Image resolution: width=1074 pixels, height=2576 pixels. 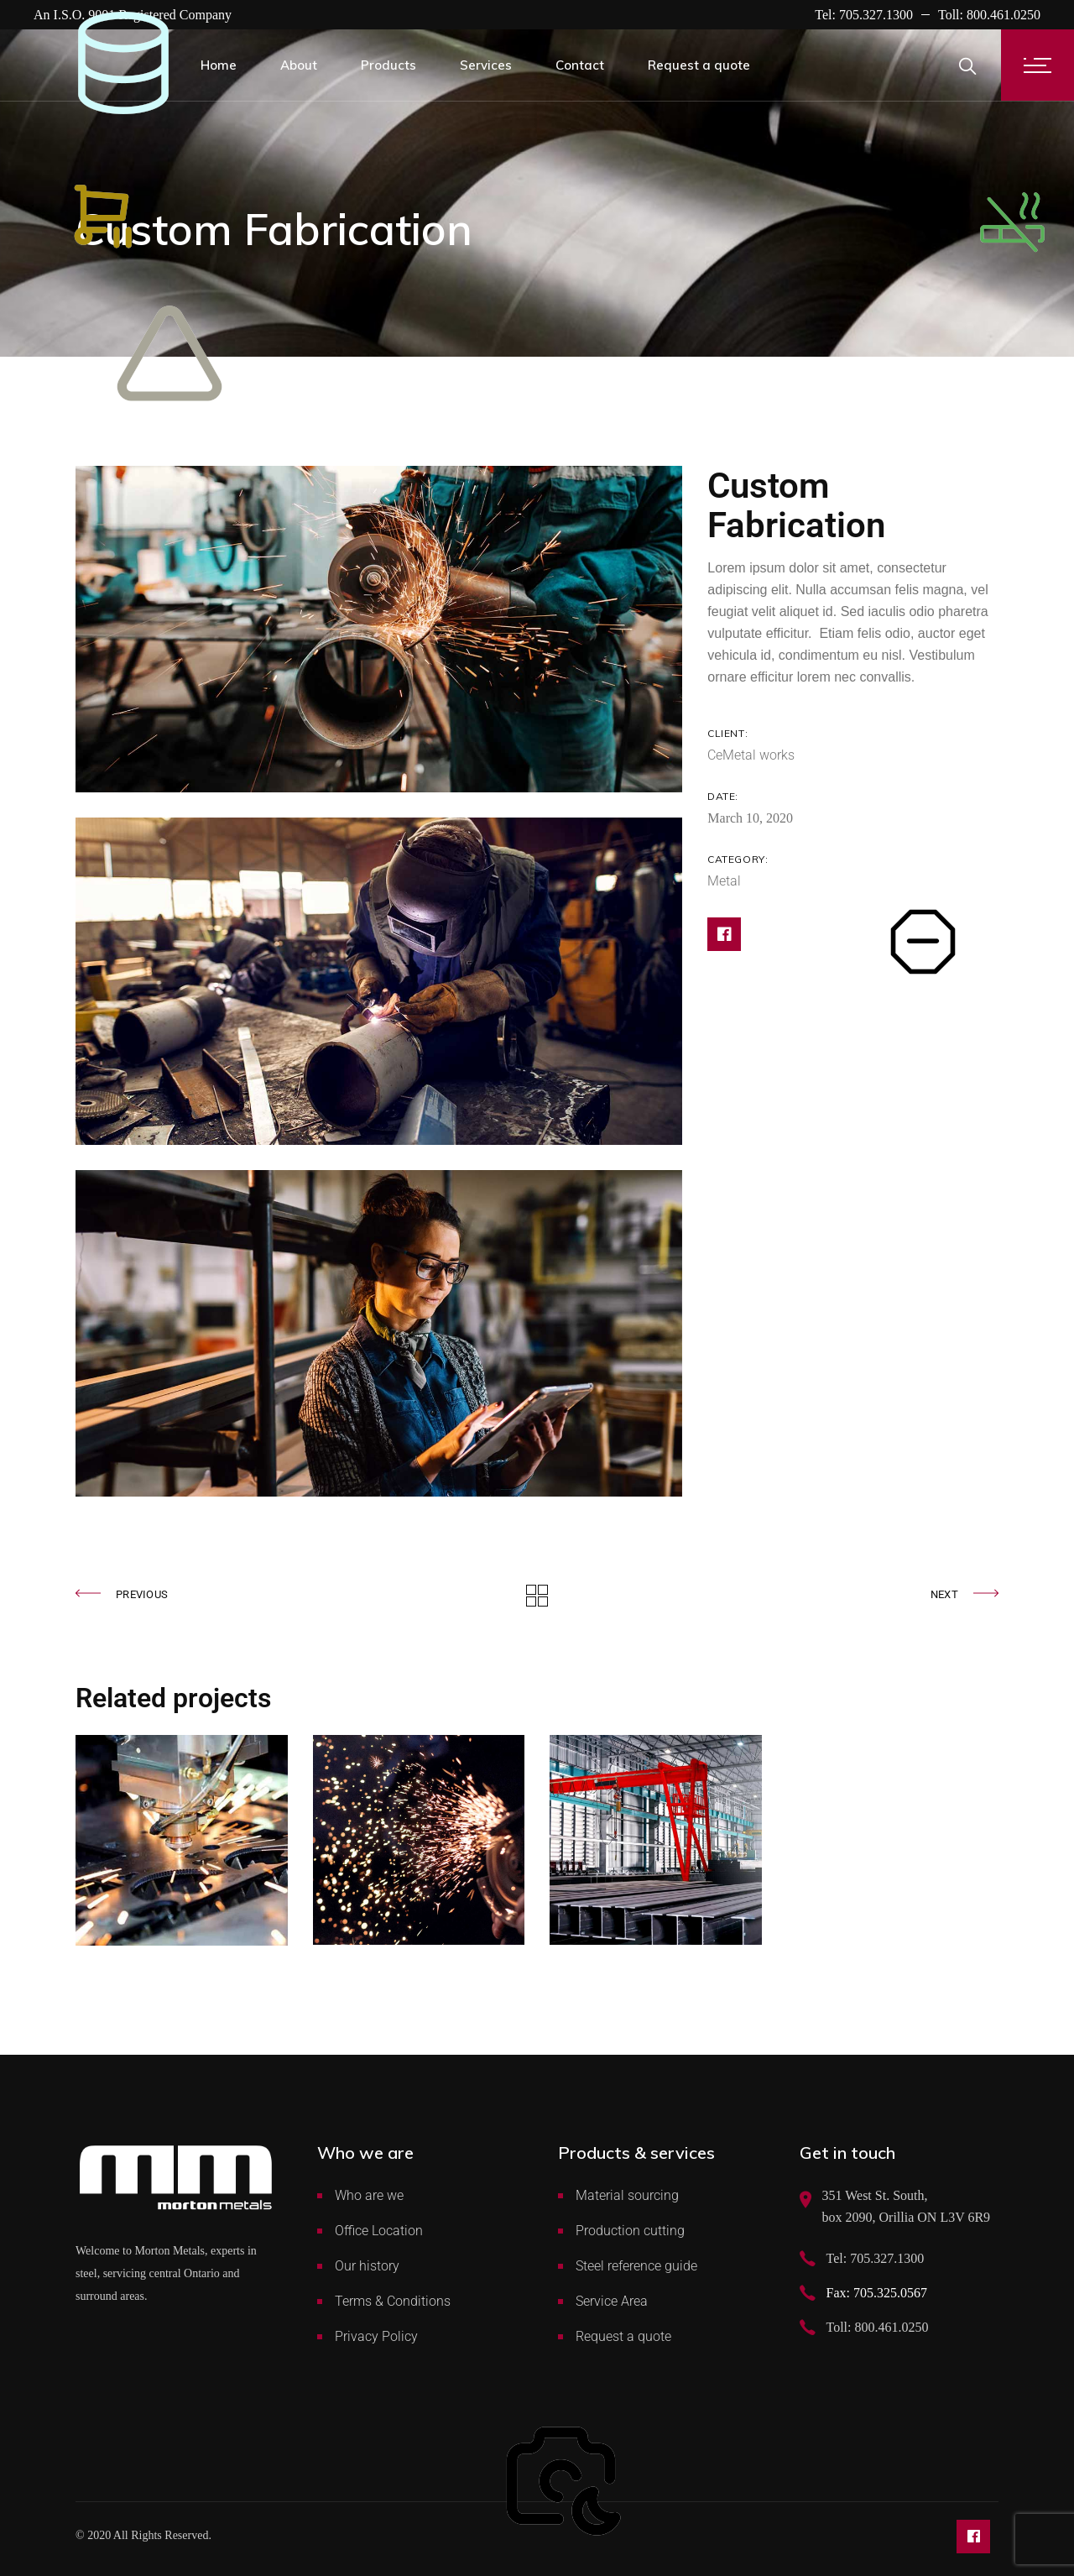 I want to click on indicates blocked or restricted content, so click(x=923, y=942).